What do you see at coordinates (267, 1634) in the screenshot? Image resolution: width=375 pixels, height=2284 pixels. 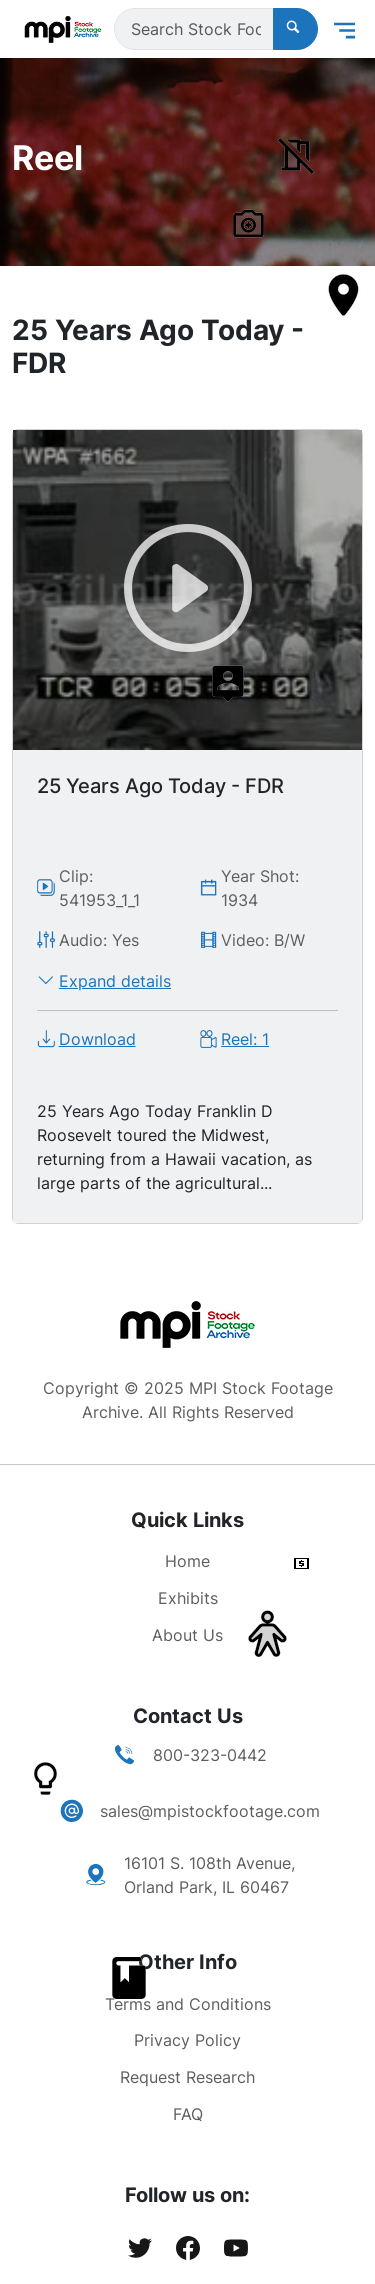 I see `access your profile or account` at bounding box center [267, 1634].